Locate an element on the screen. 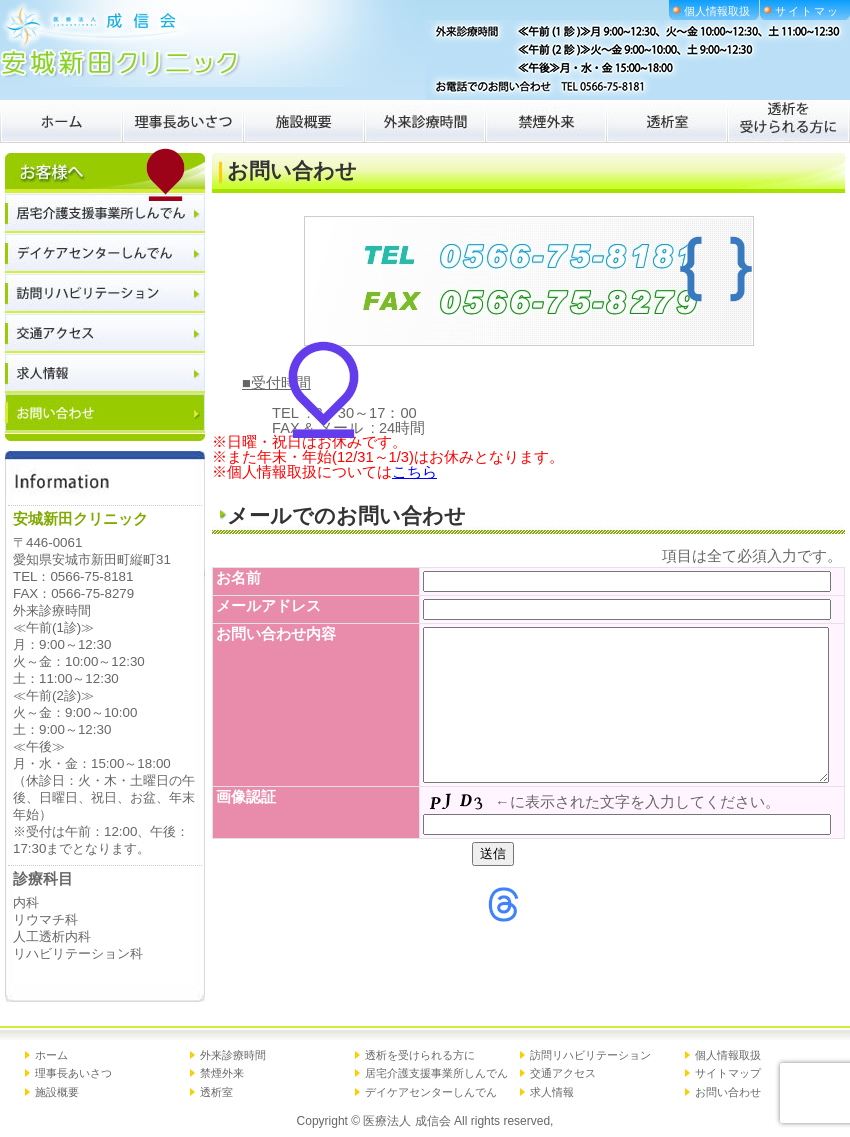  access code editor or development tools is located at coordinates (716, 269).